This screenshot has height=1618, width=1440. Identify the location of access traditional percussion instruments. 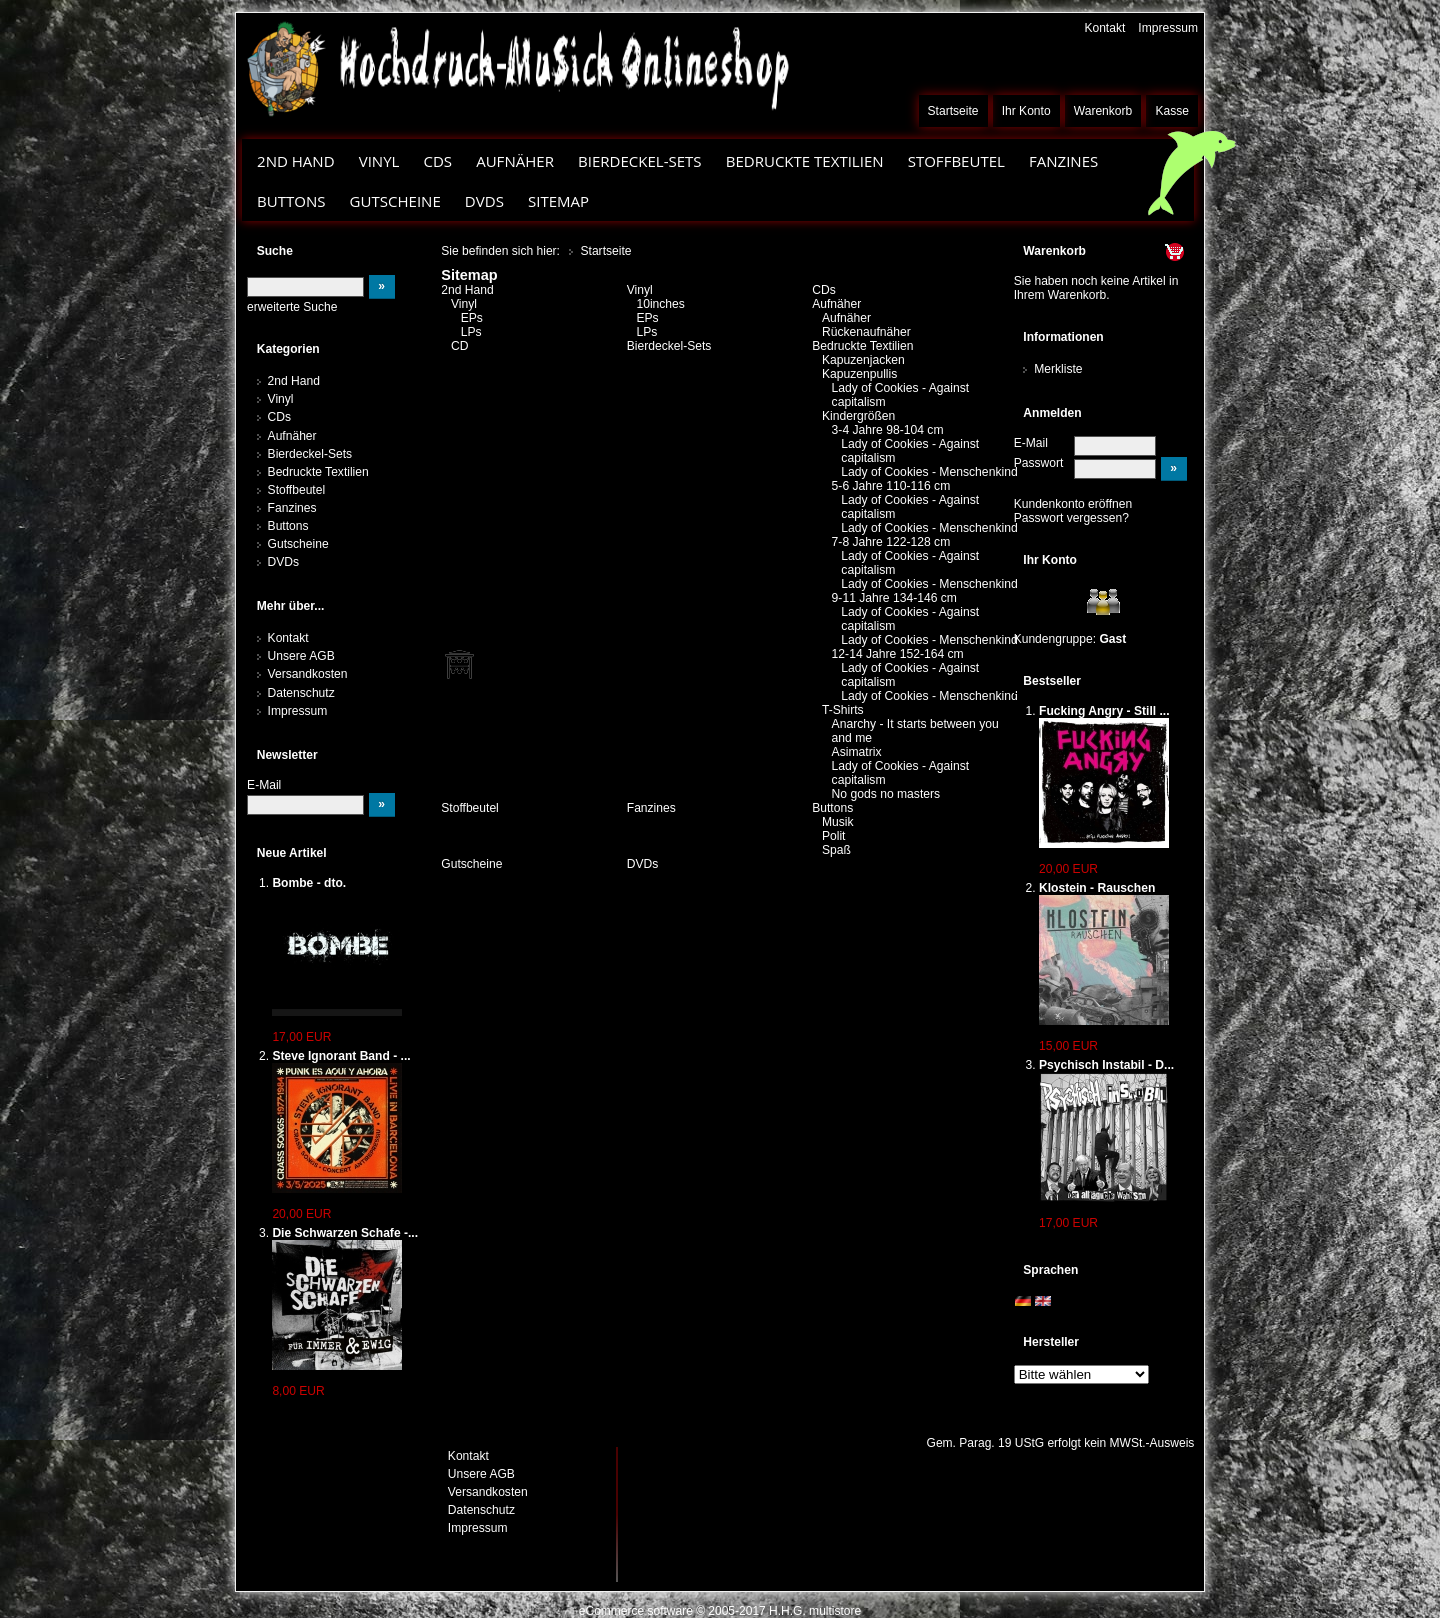
(459, 664).